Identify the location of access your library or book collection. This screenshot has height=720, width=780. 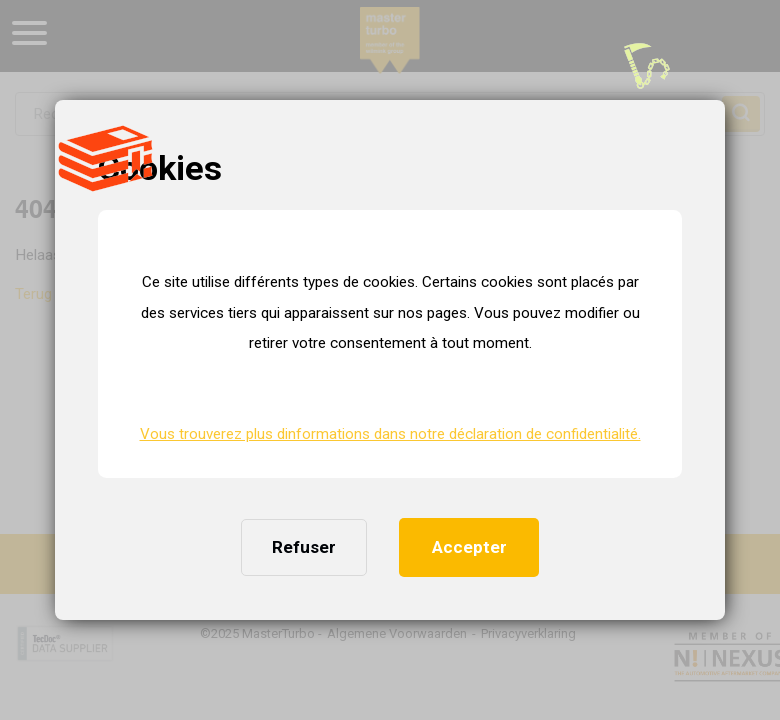
(105, 158).